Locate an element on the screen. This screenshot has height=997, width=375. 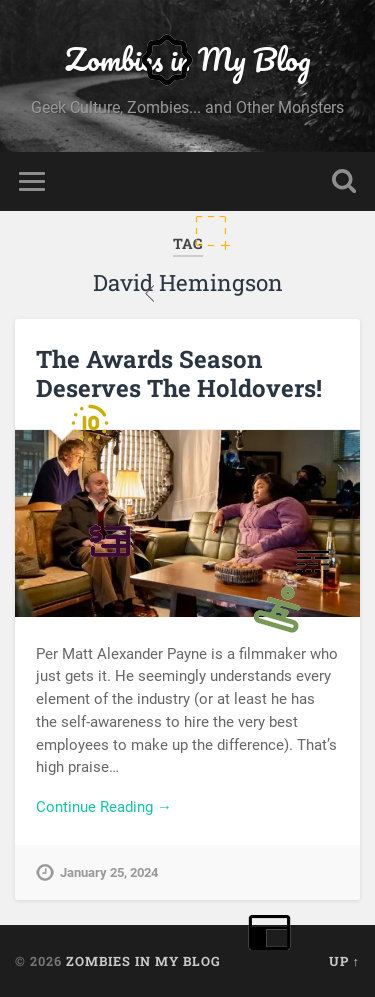
indicates verified or authenticated content is located at coordinates (167, 60).